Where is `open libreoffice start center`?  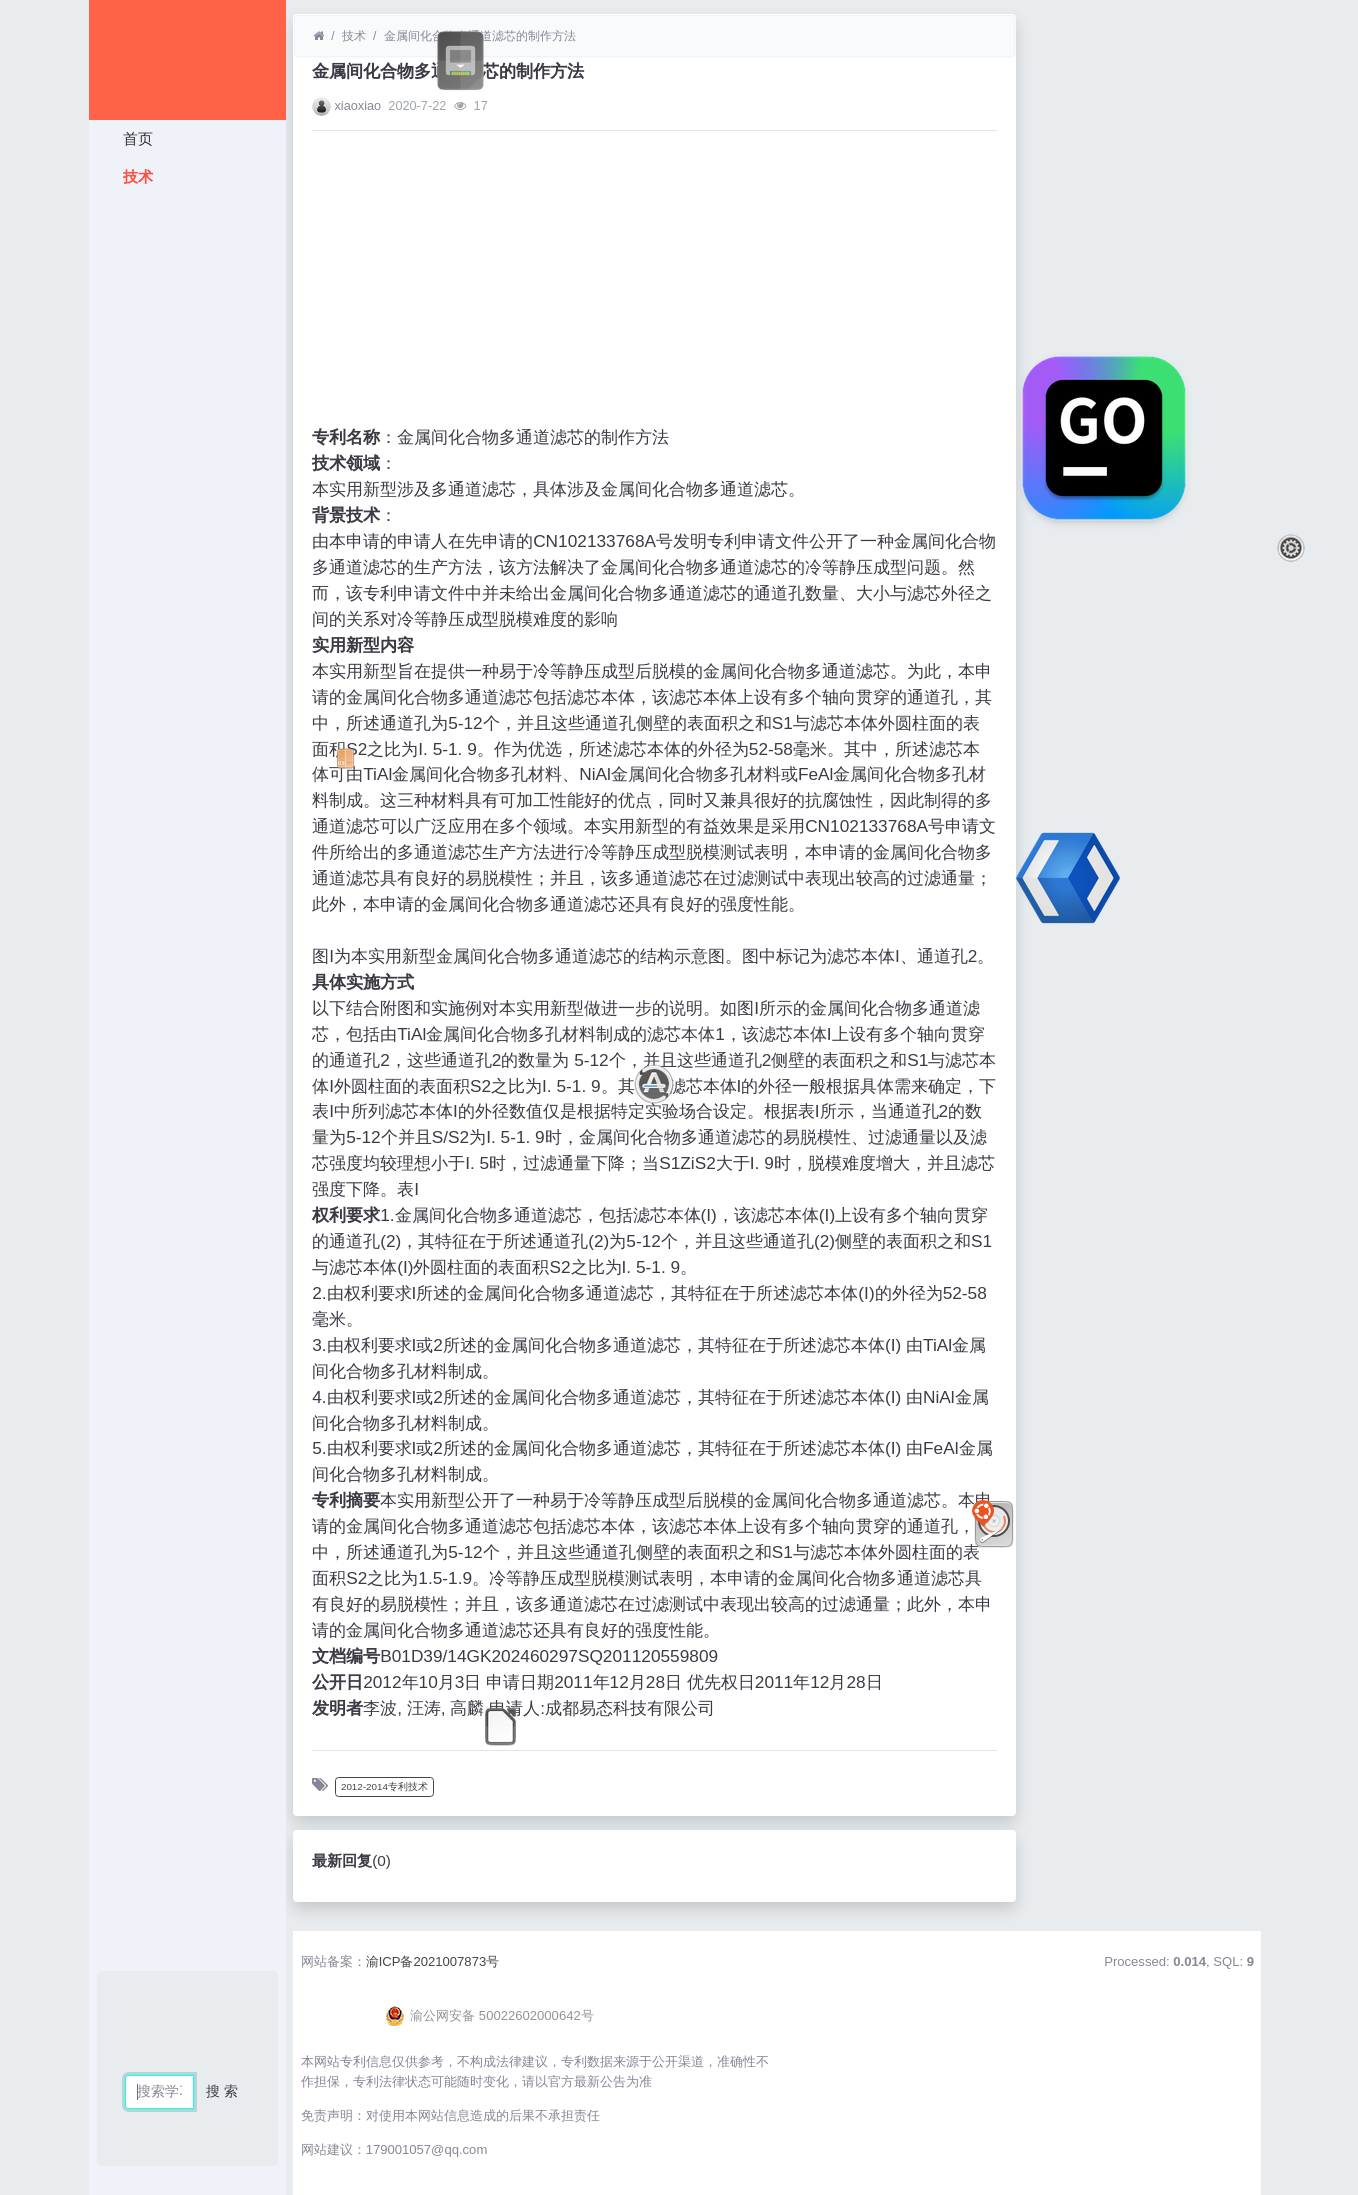
open libreoffice start center is located at coordinates (500, 1726).